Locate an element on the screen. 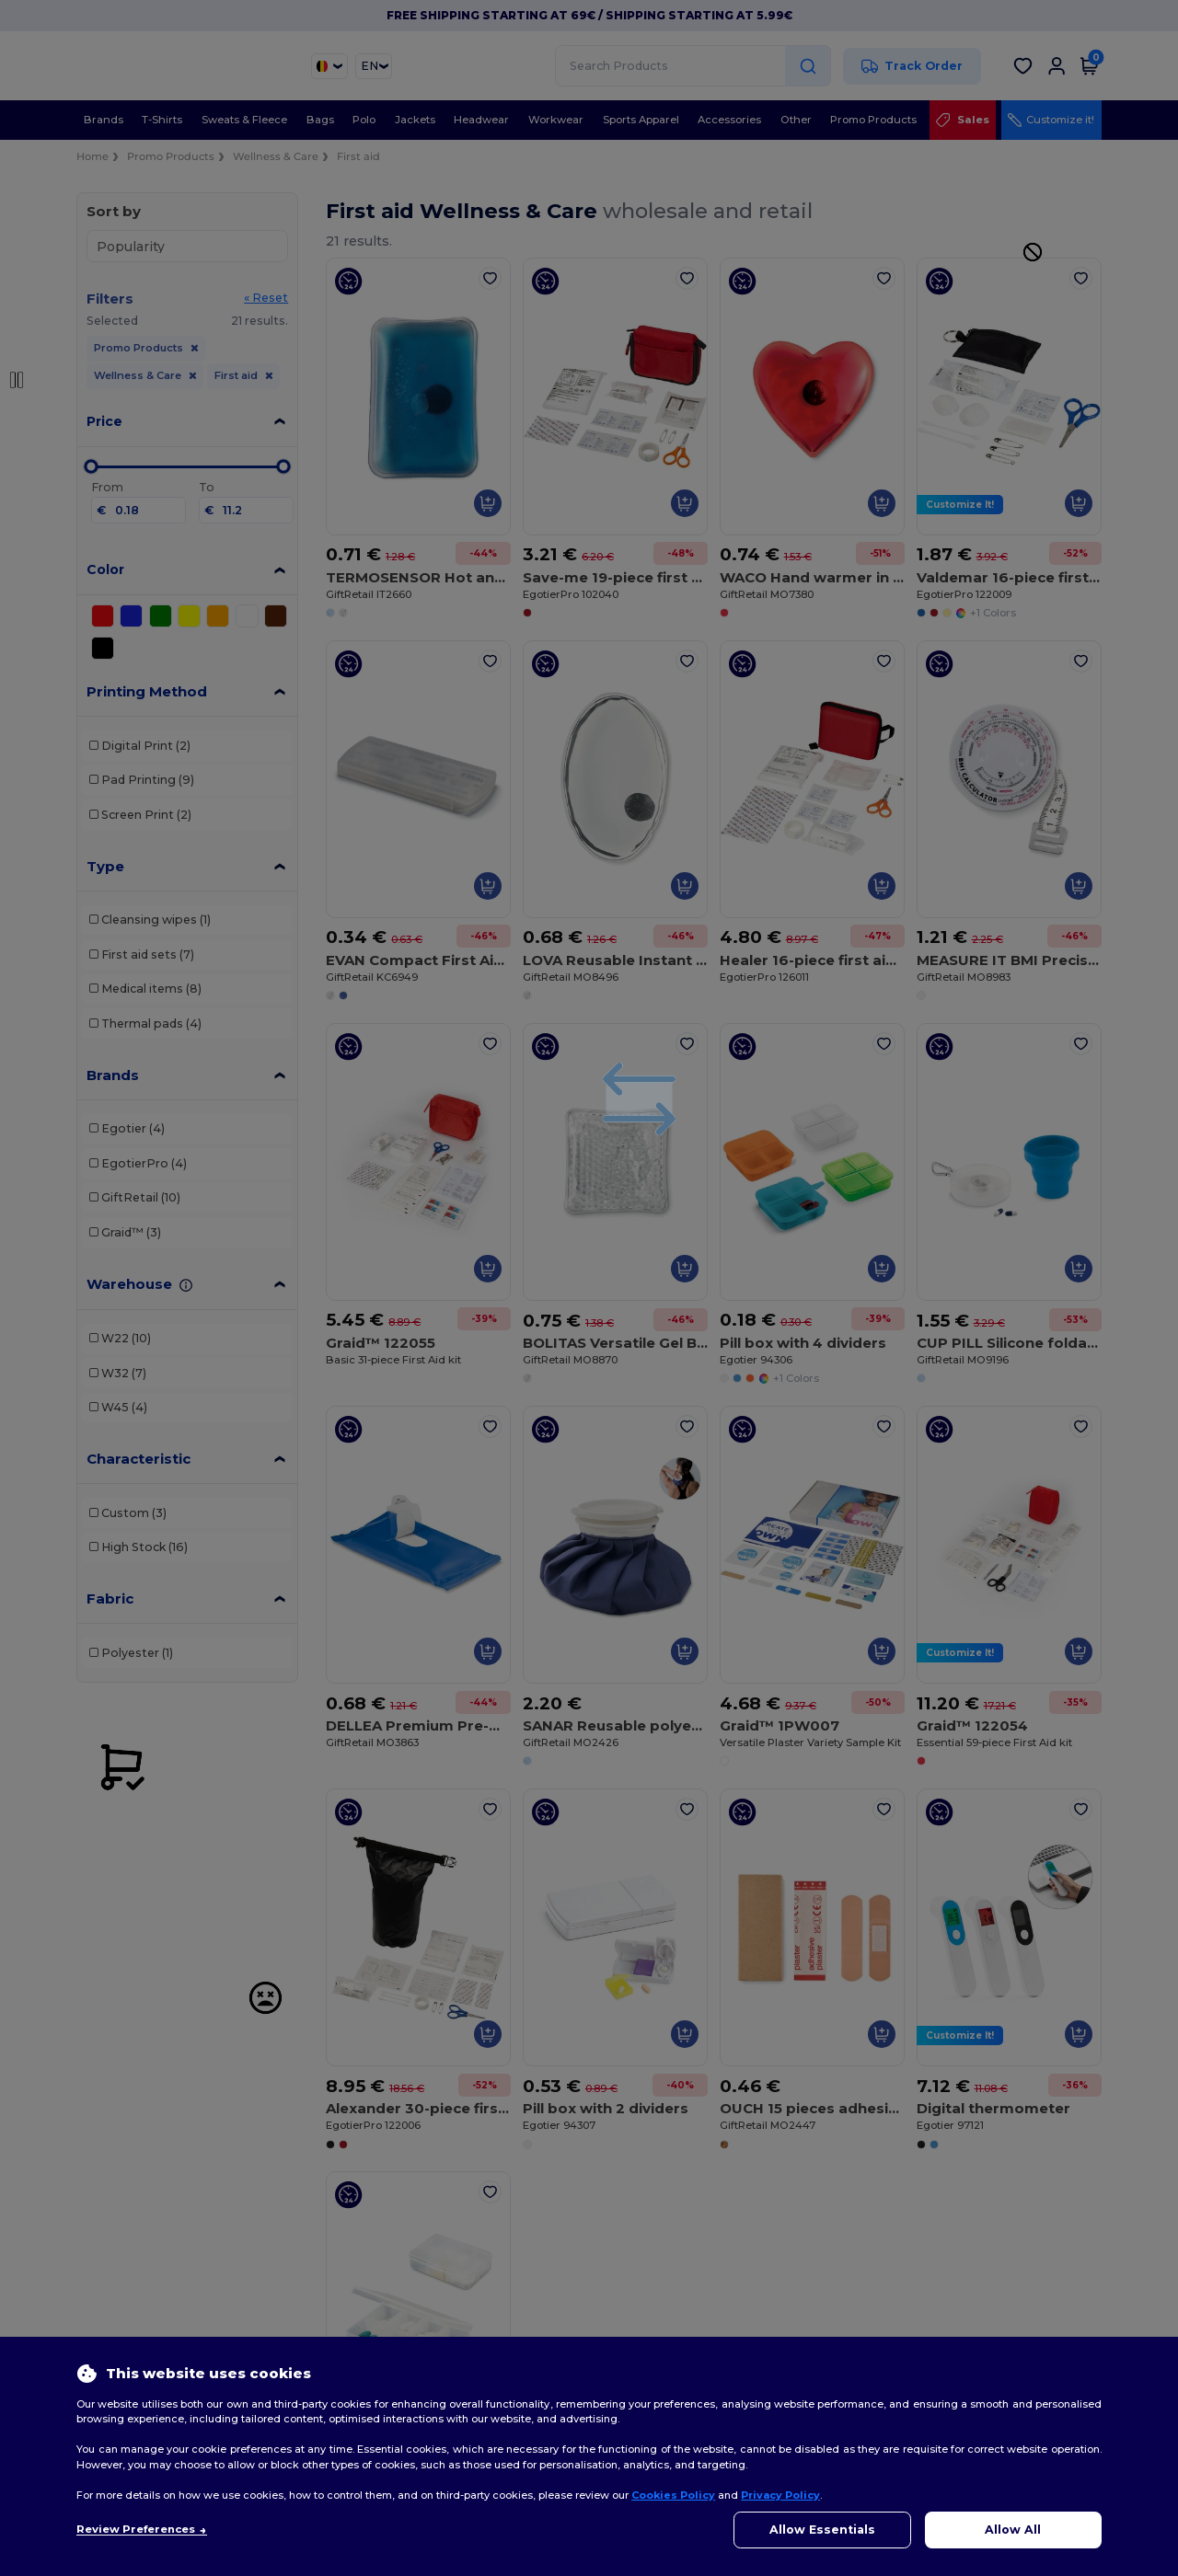  item successfully added to cart is located at coordinates (121, 1767).